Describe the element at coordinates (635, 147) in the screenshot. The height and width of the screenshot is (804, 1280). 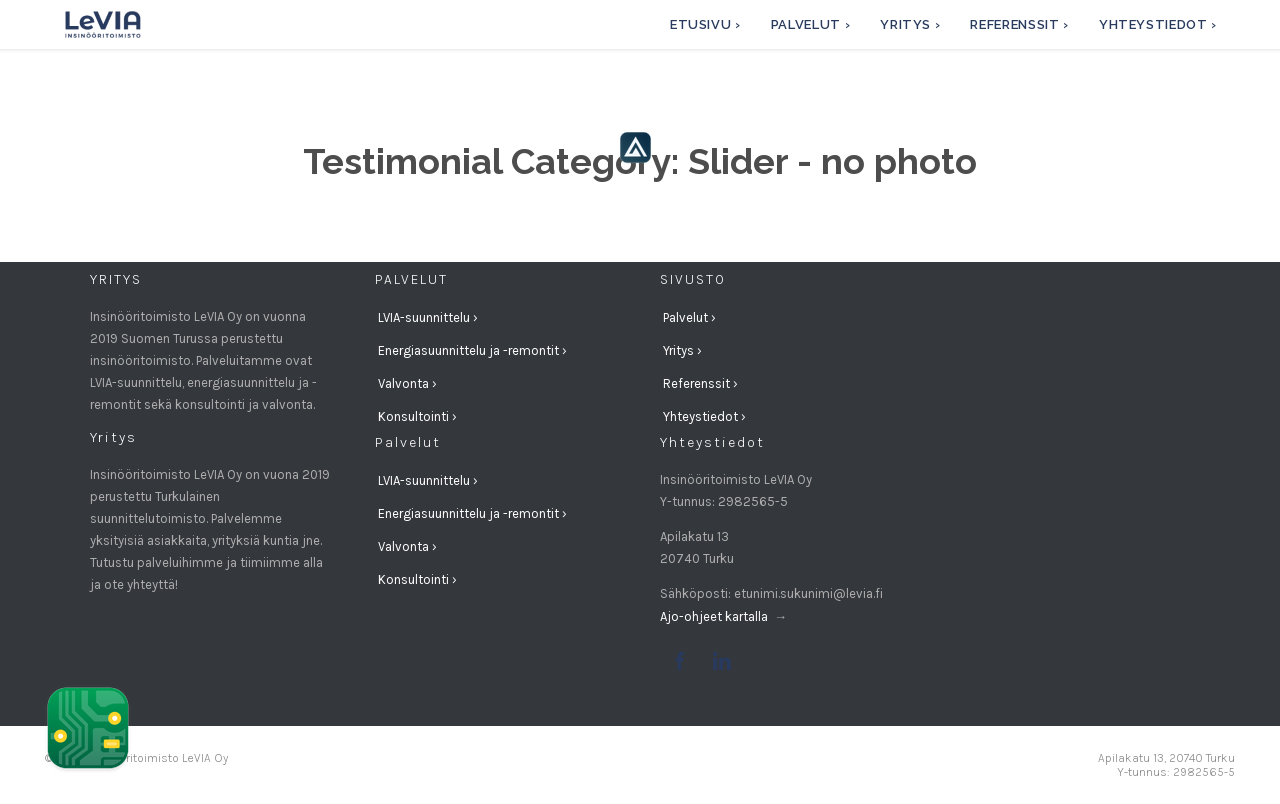
I see `open the autograph app` at that location.